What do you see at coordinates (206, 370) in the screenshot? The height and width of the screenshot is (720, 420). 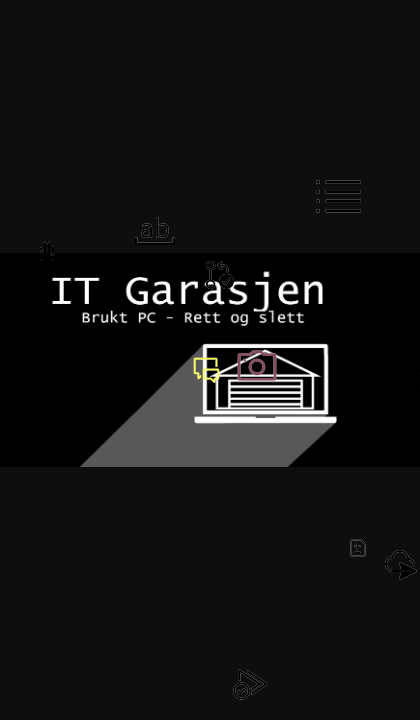 I see `open discussion thread or comments` at bounding box center [206, 370].